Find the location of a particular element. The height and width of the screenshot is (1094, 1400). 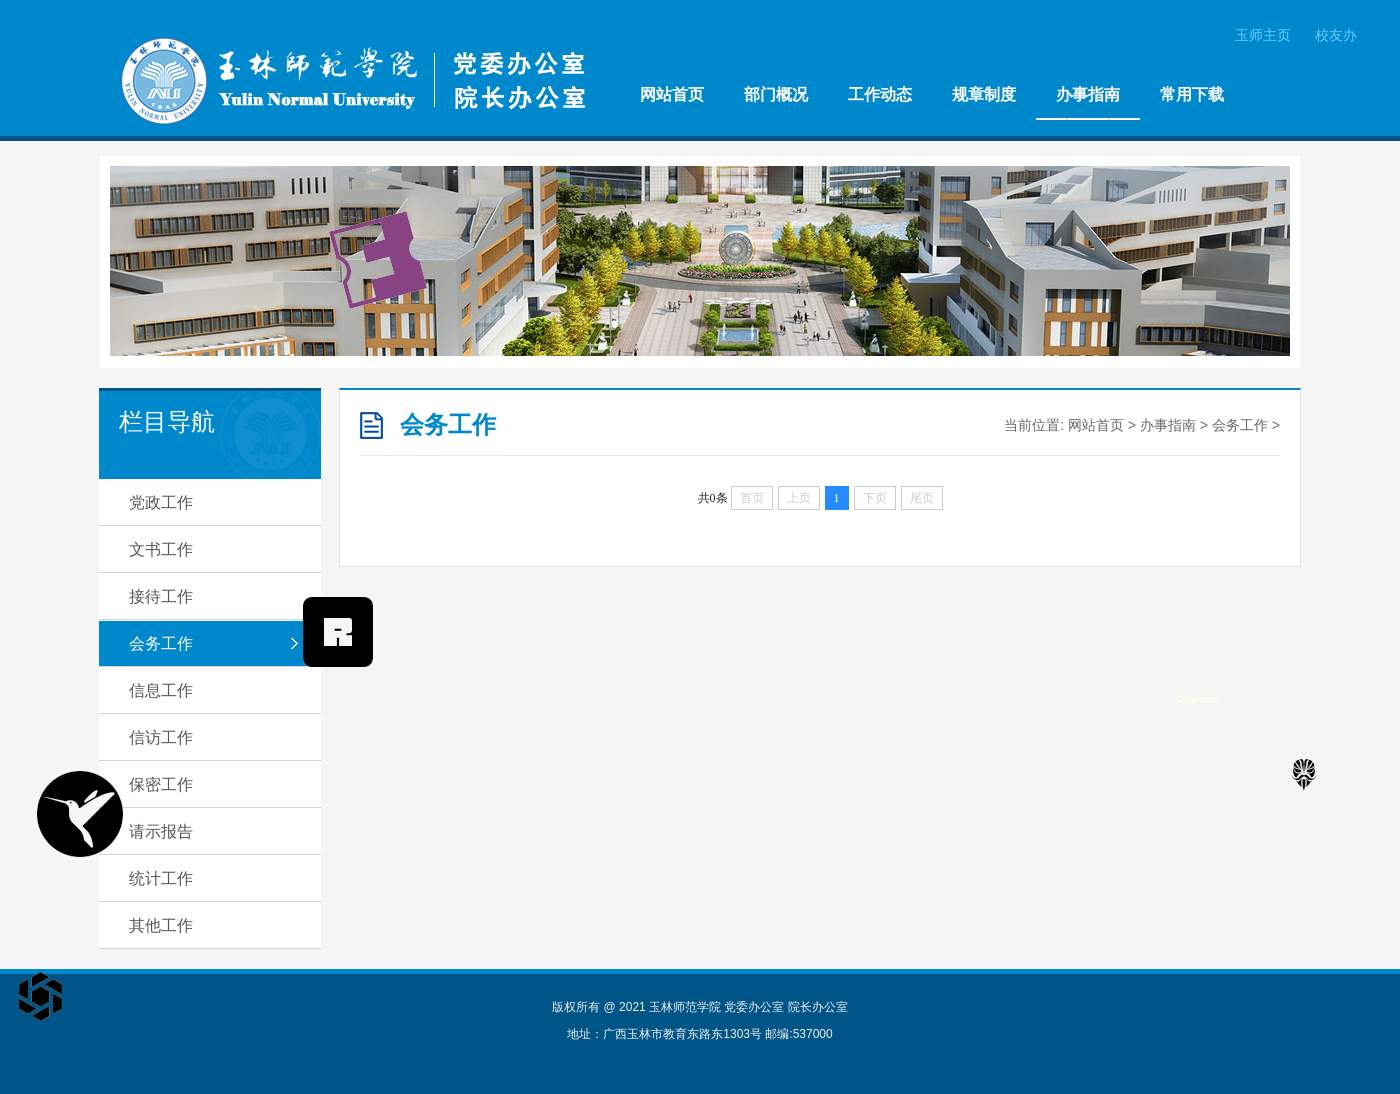

InterBase database software logo is located at coordinates (80, 814).